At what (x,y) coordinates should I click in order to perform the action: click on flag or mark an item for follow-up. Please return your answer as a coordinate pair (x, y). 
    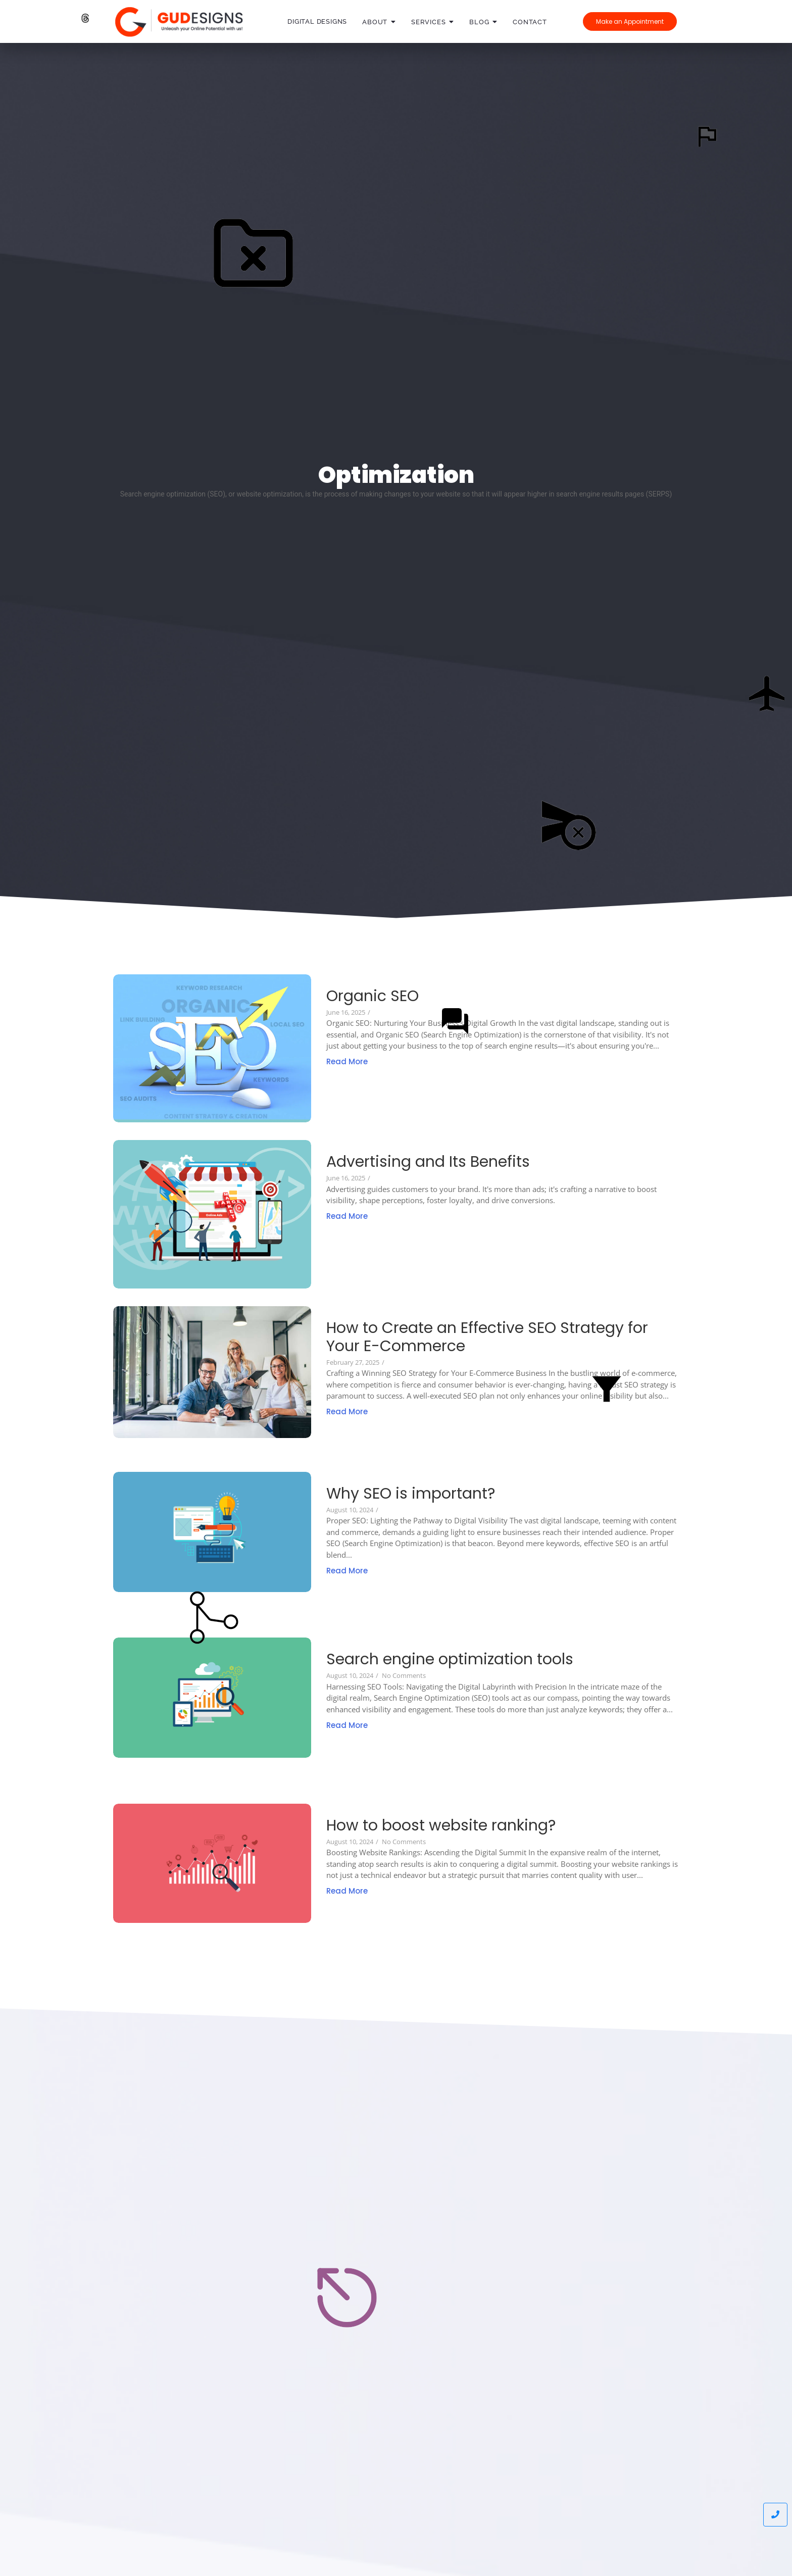
    Looking at the image, I should click on (707, 136).